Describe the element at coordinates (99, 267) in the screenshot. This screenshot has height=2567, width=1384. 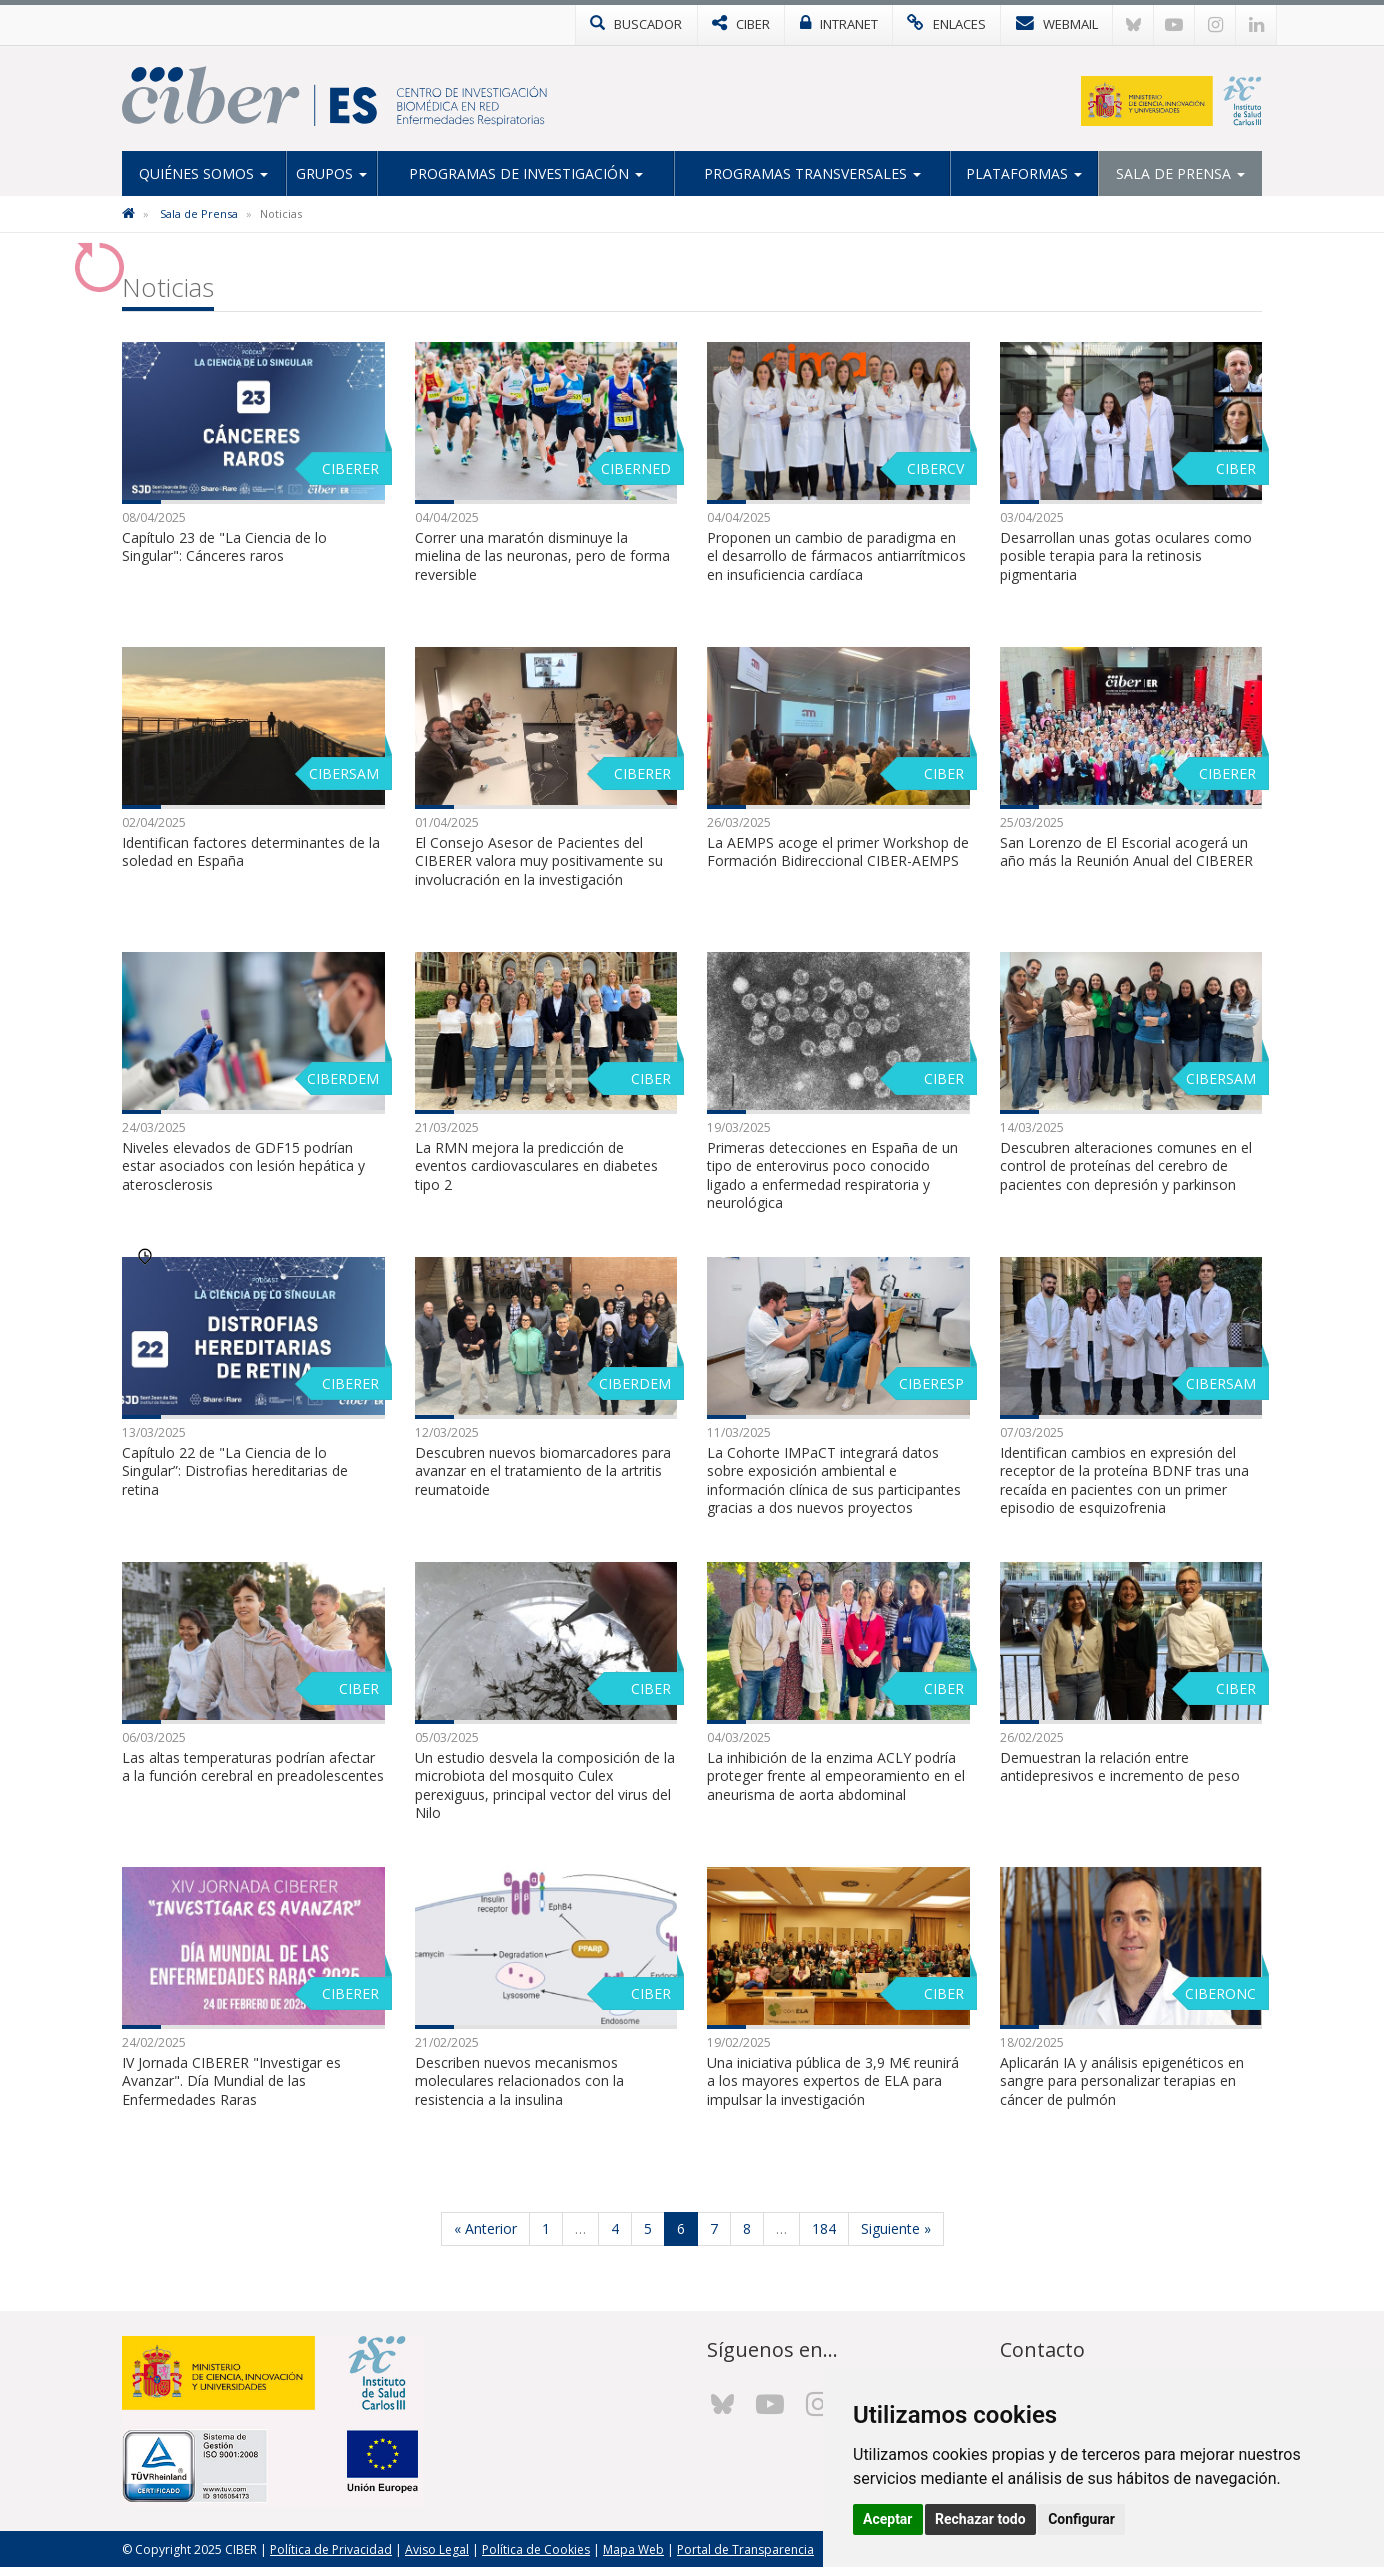
I see `reset or refresh to original state` at that location.